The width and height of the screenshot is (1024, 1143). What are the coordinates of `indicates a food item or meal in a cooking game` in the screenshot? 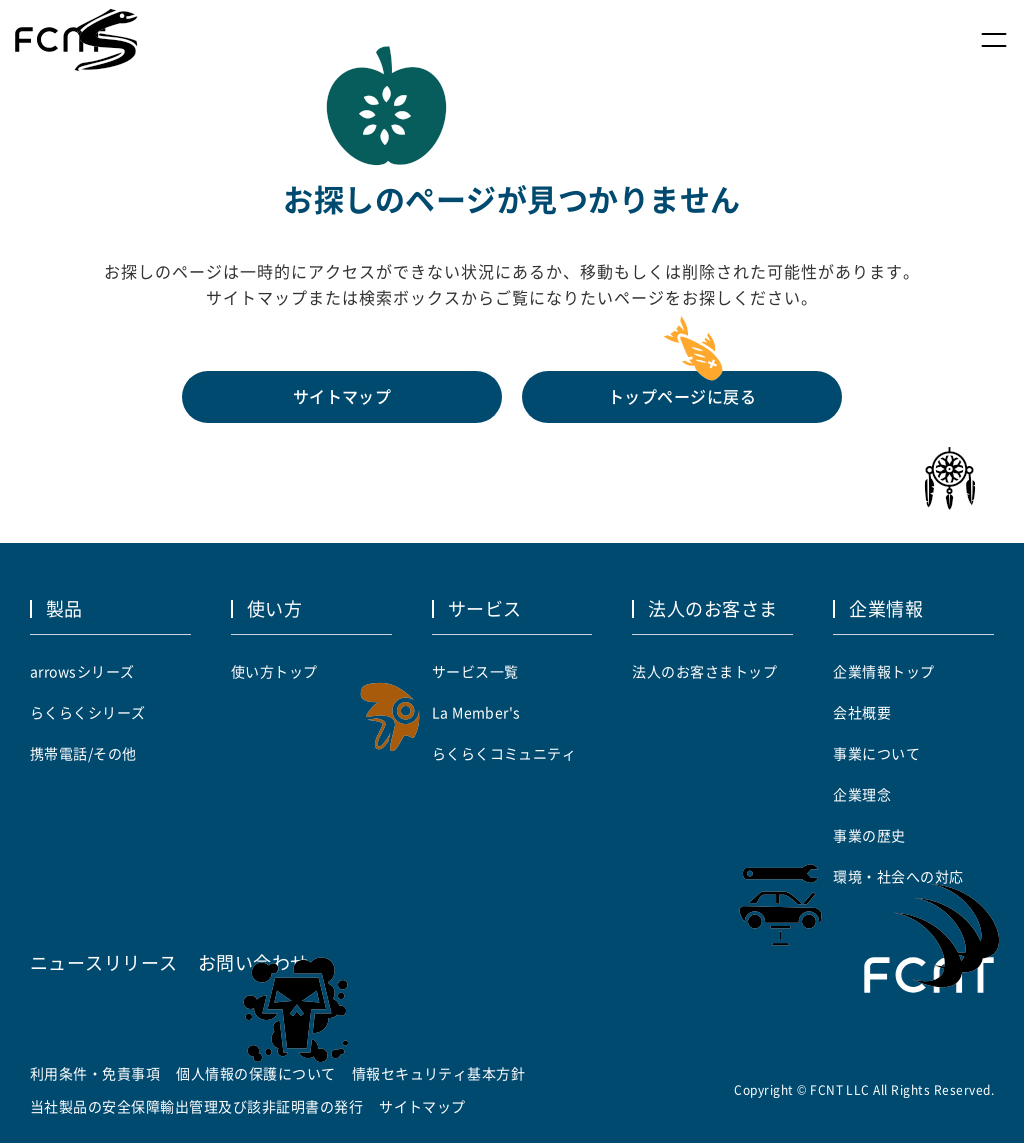 It's located at (693, 348).